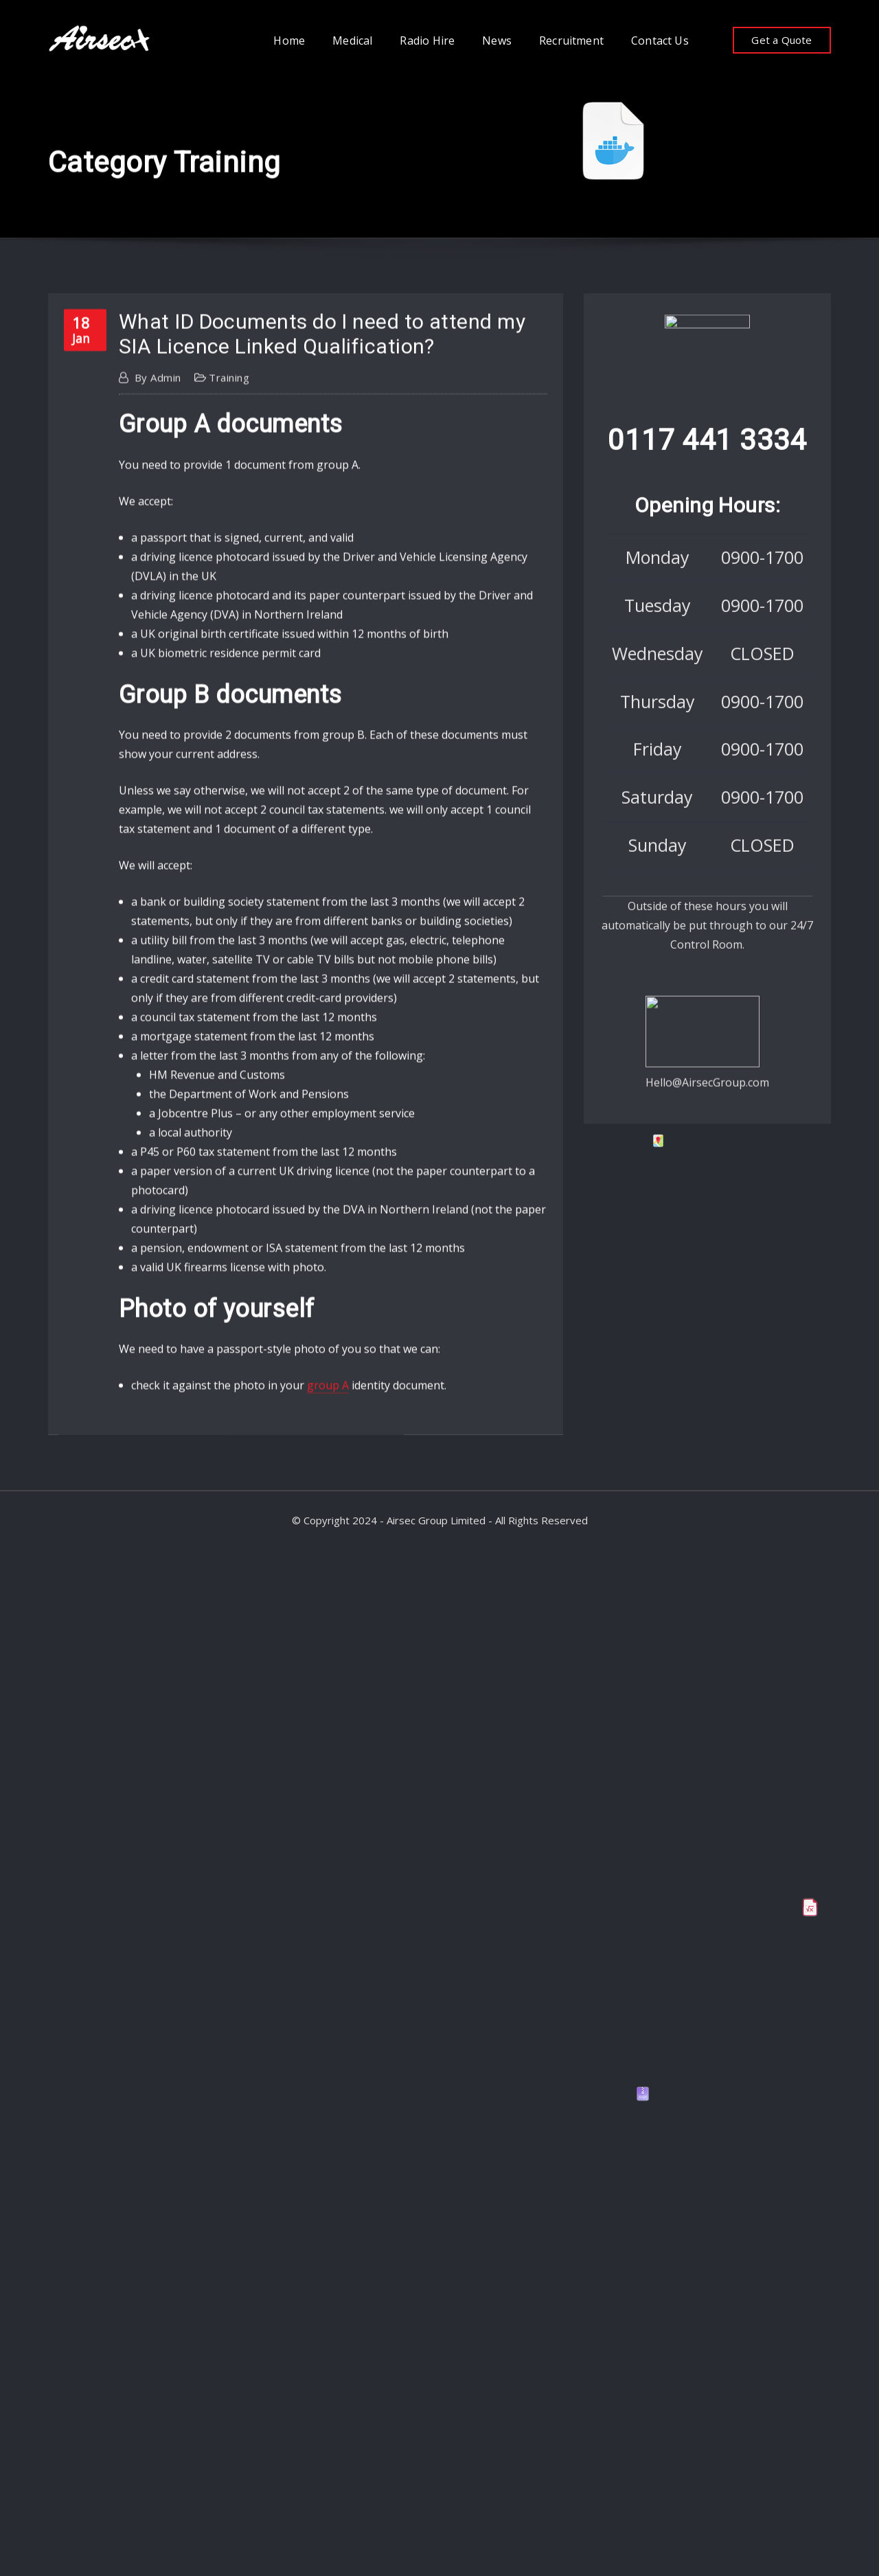 The height and width of the screenshot is (2576, 879). What do you see at coordinates (643, 2094) in the screenshot?
I see `a compressed RAR archive file` at bounding box center [643, 2094].